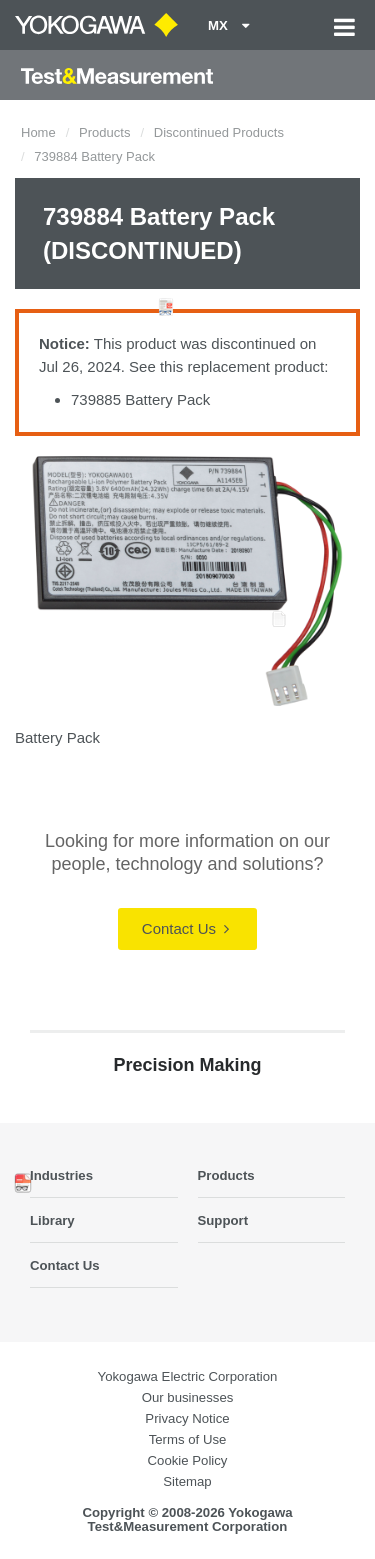 The height and width of the screenshot is (1559, 375). What do you see at coordinates (279, 619) in the screenshot?
I see `an empty or blank file with no content` at bounding box center [279, 619].